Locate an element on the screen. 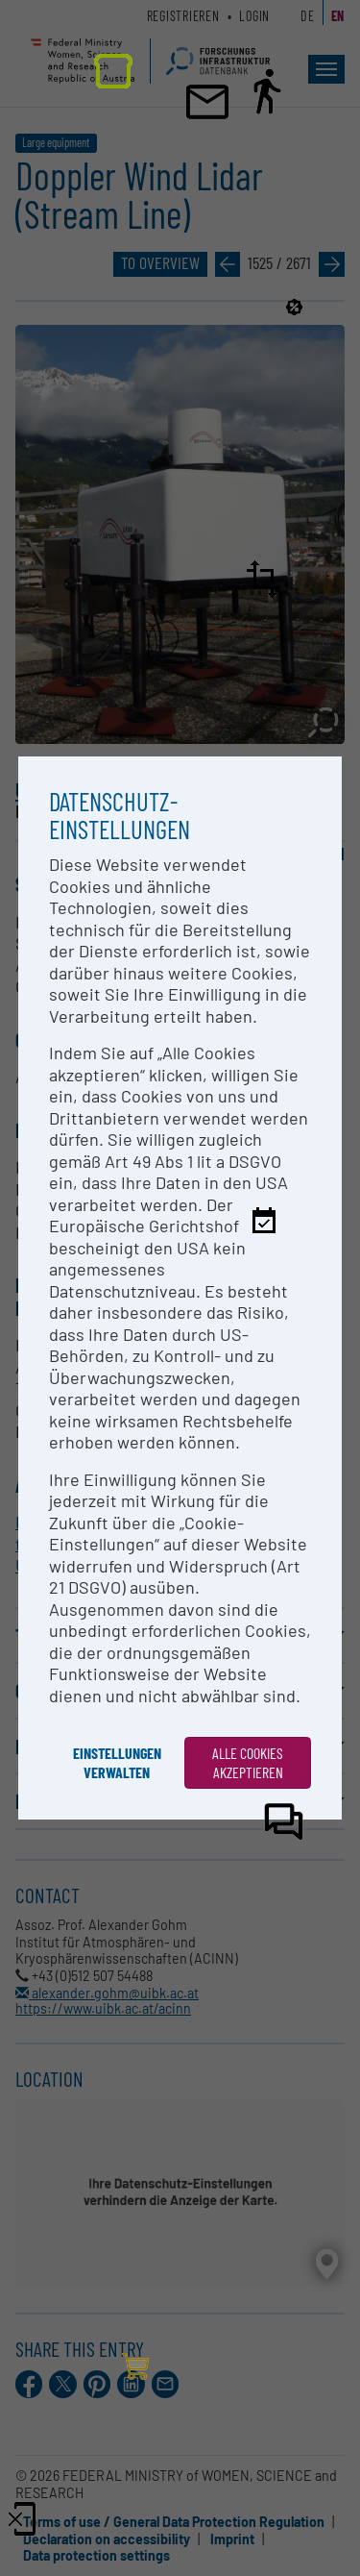 This screenshot has width=360, height=2576. event confirmed or available is located at coordinates (264, 1222).